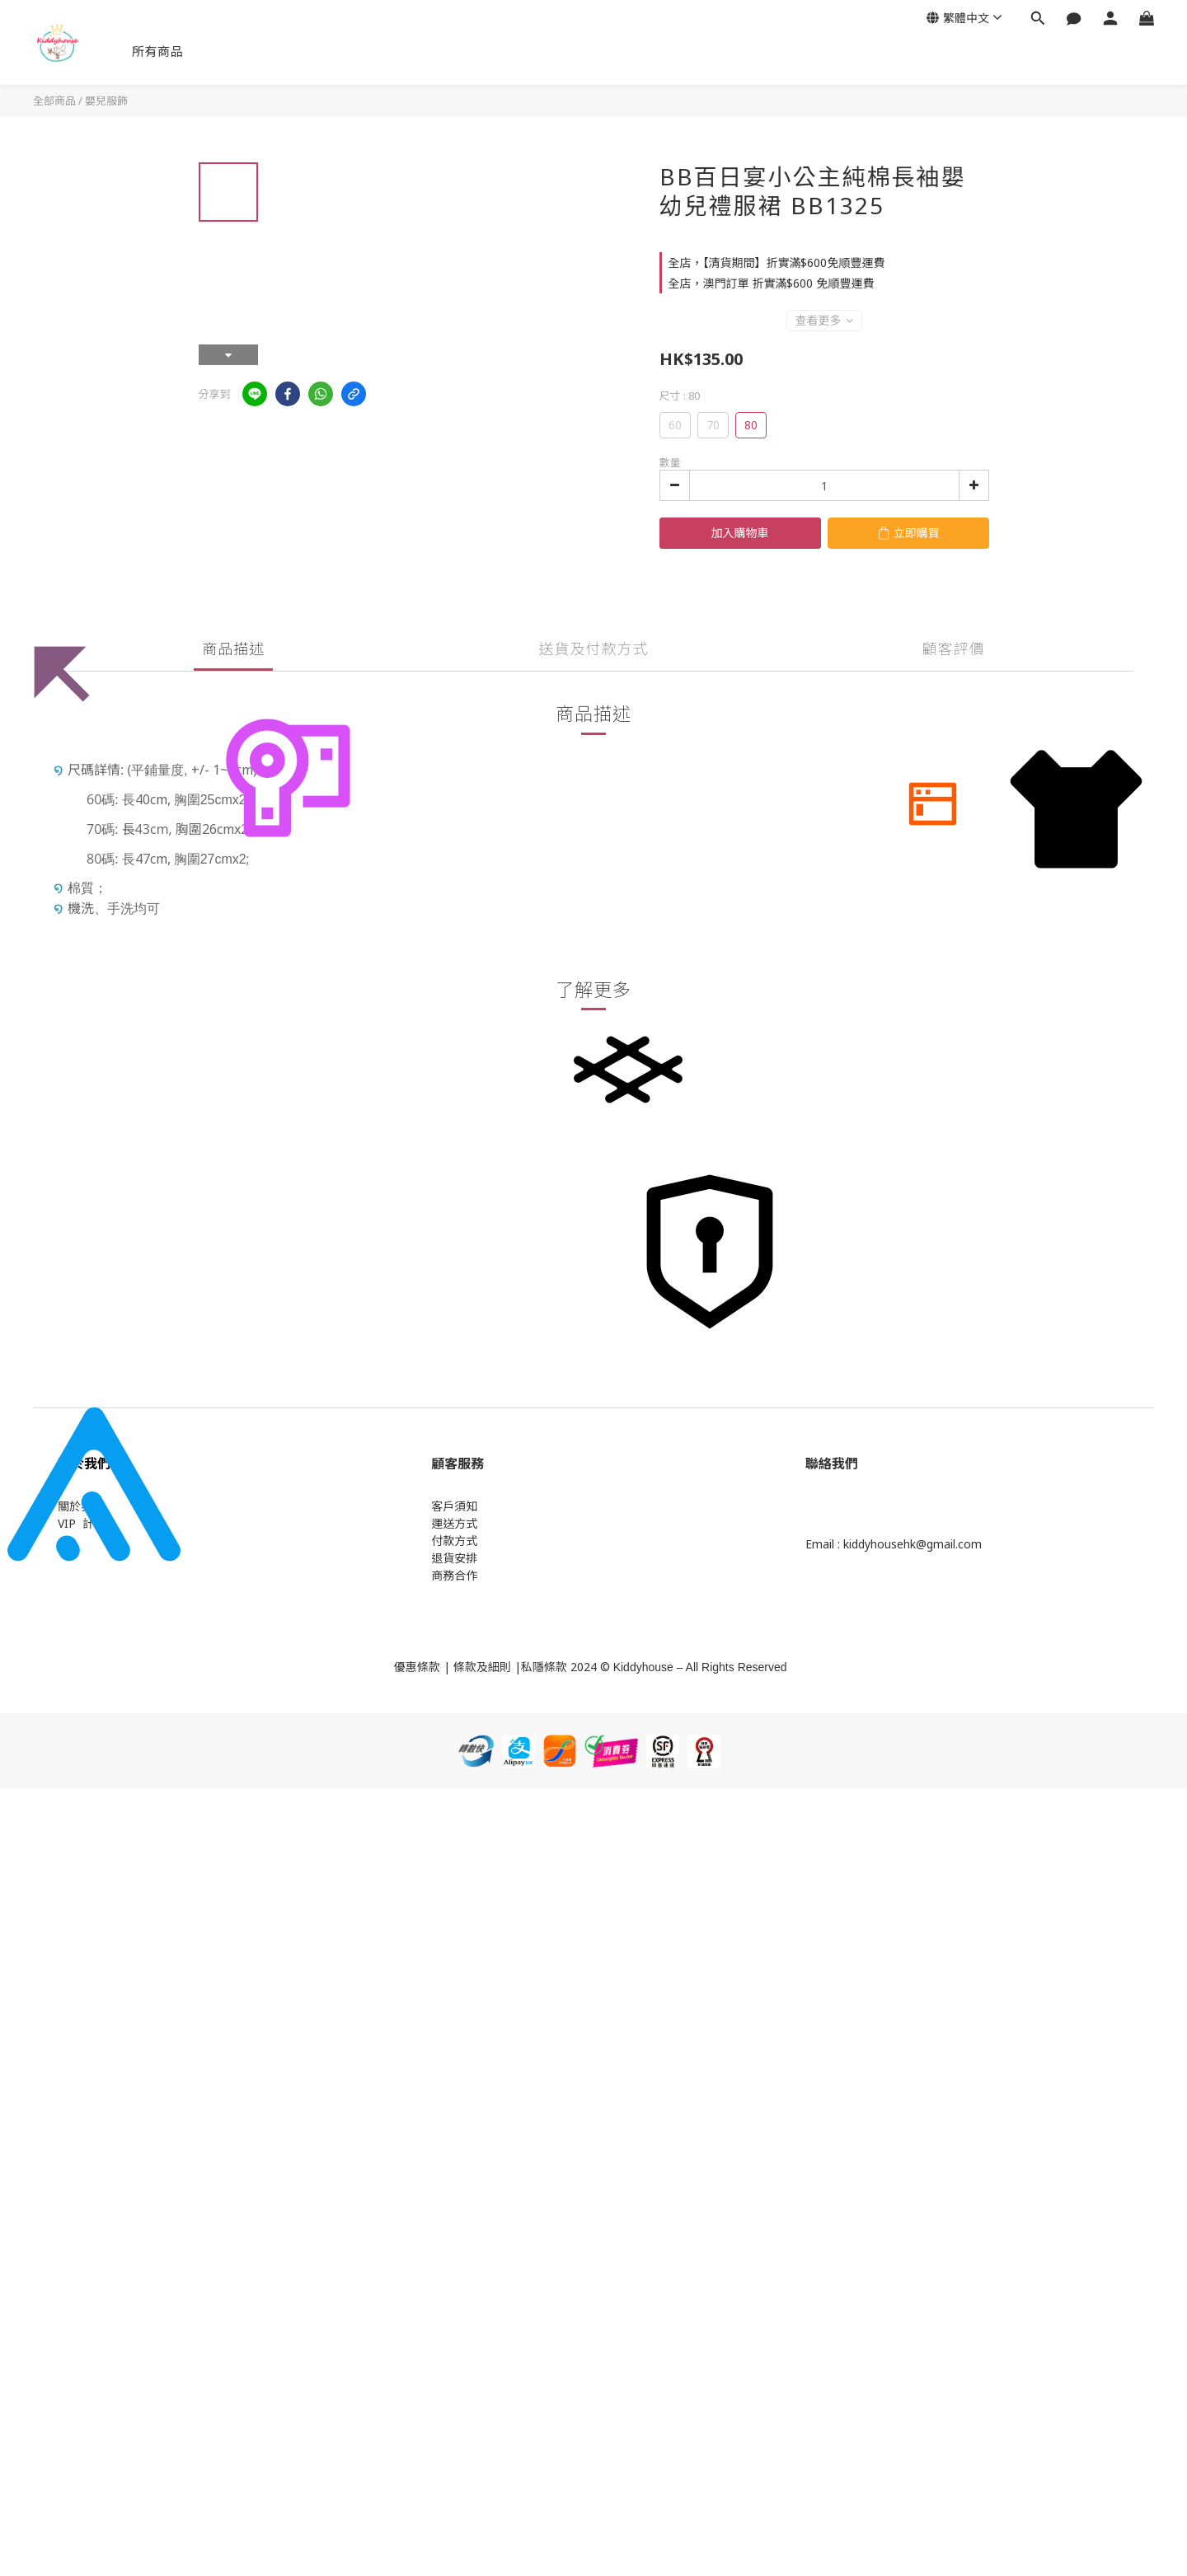 The height and width of the screenshot is (2576, 1187). Describe the element at coordinates (932, 803) in the screenshot. I see `open terminal or command line interface` at that location.